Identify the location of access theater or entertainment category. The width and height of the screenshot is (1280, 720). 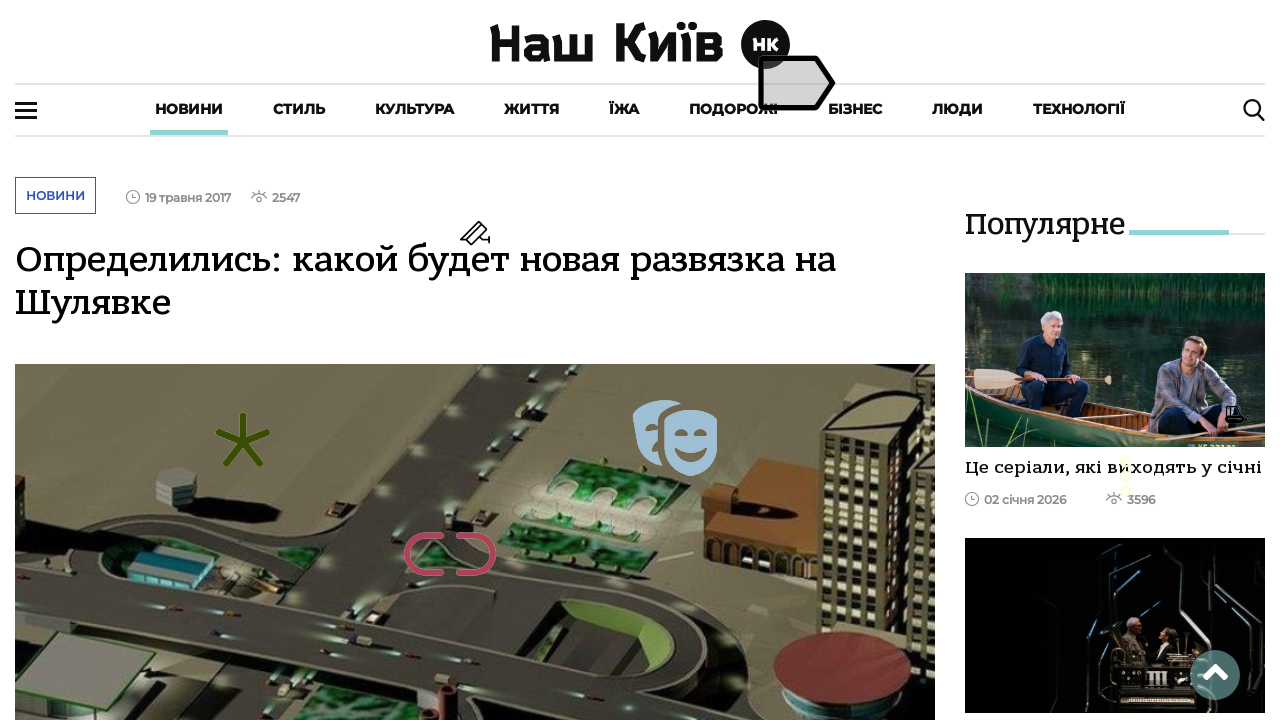
(676, 438).